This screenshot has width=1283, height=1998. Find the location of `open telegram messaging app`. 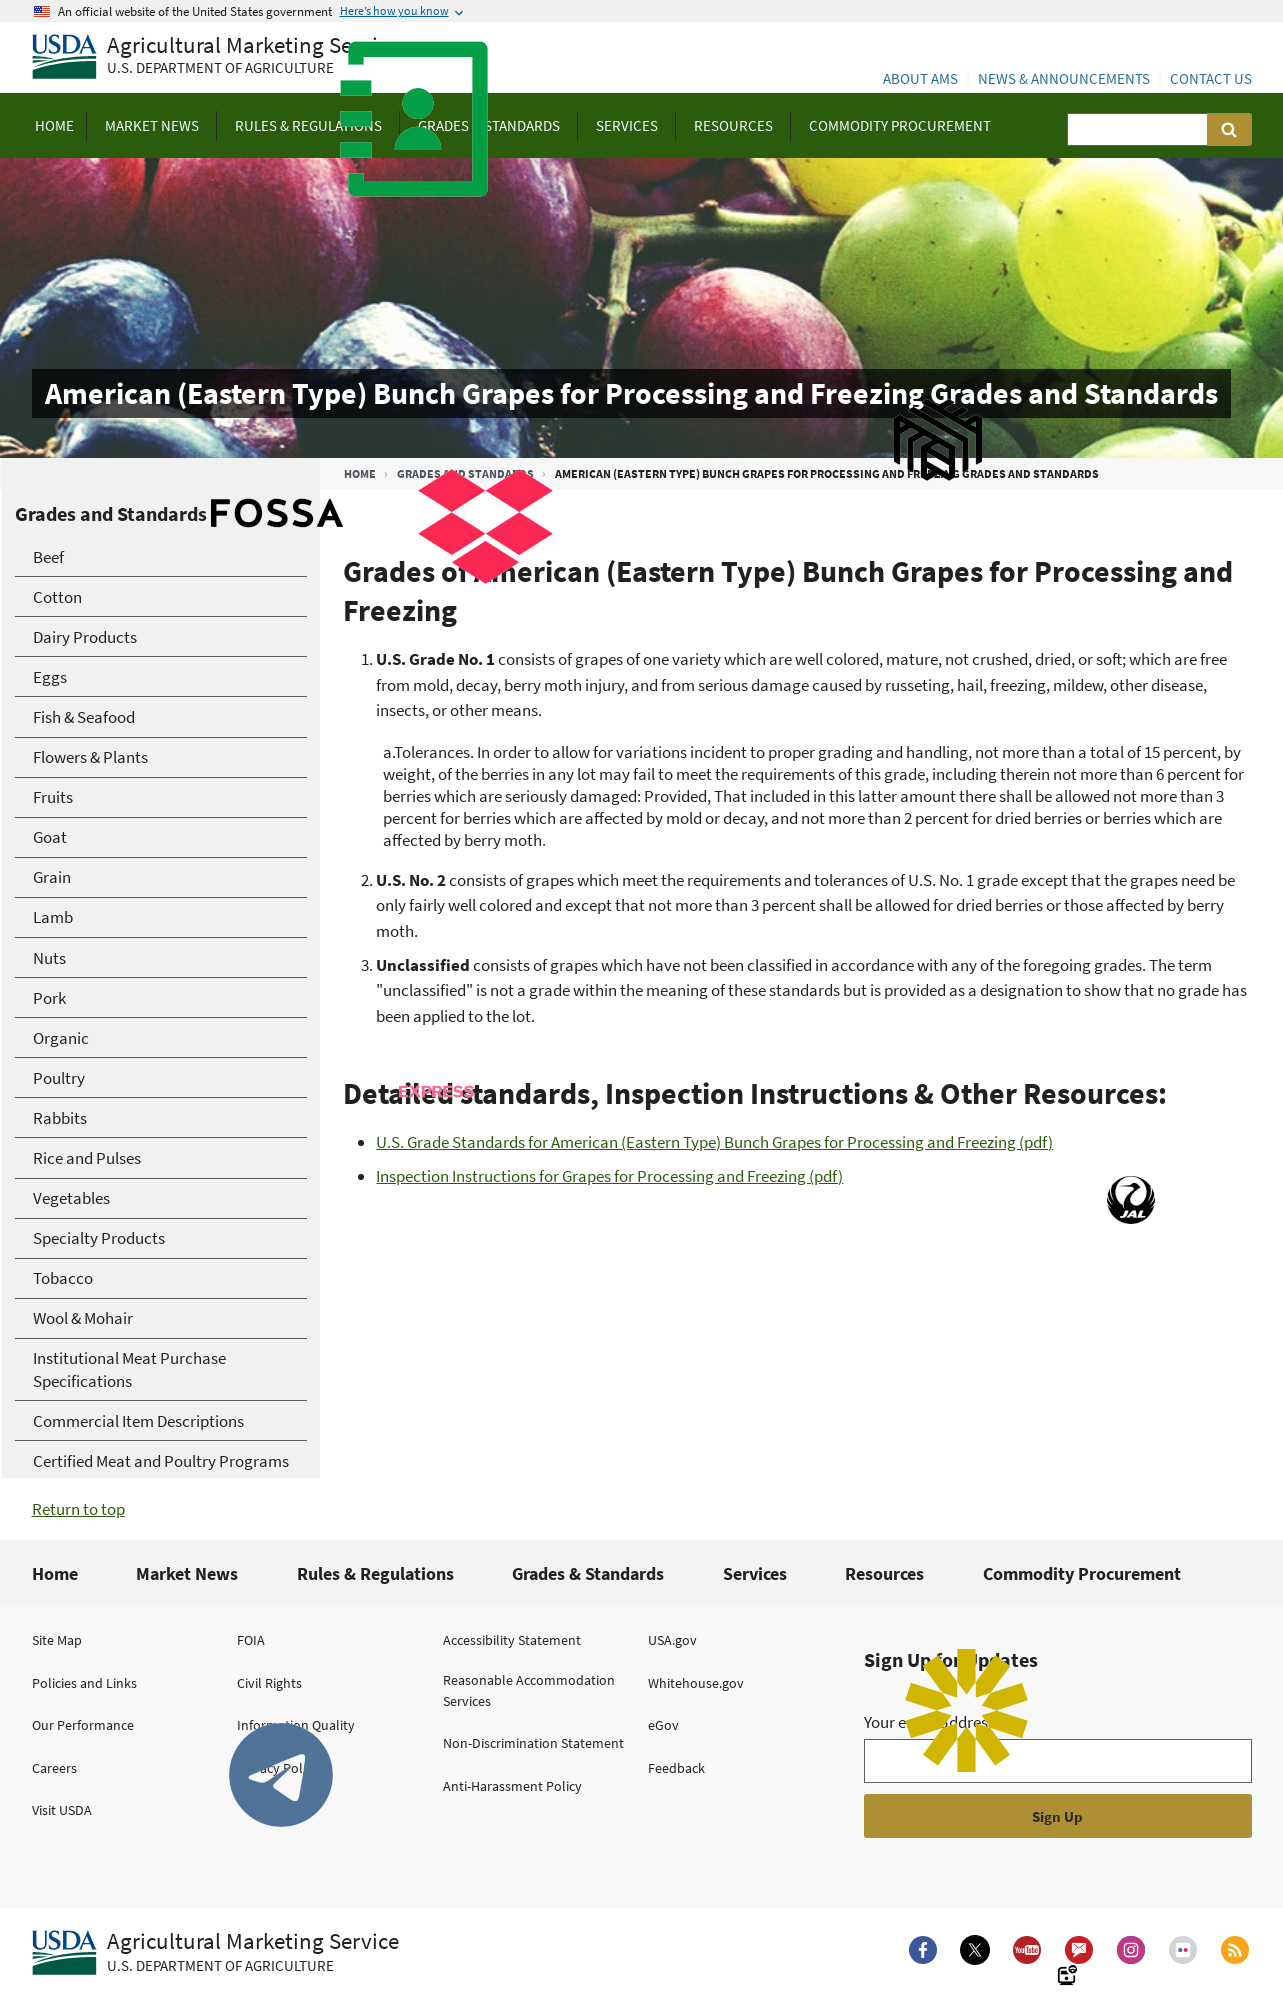

open telegram messaging app is located at coordinates (281, 1775).